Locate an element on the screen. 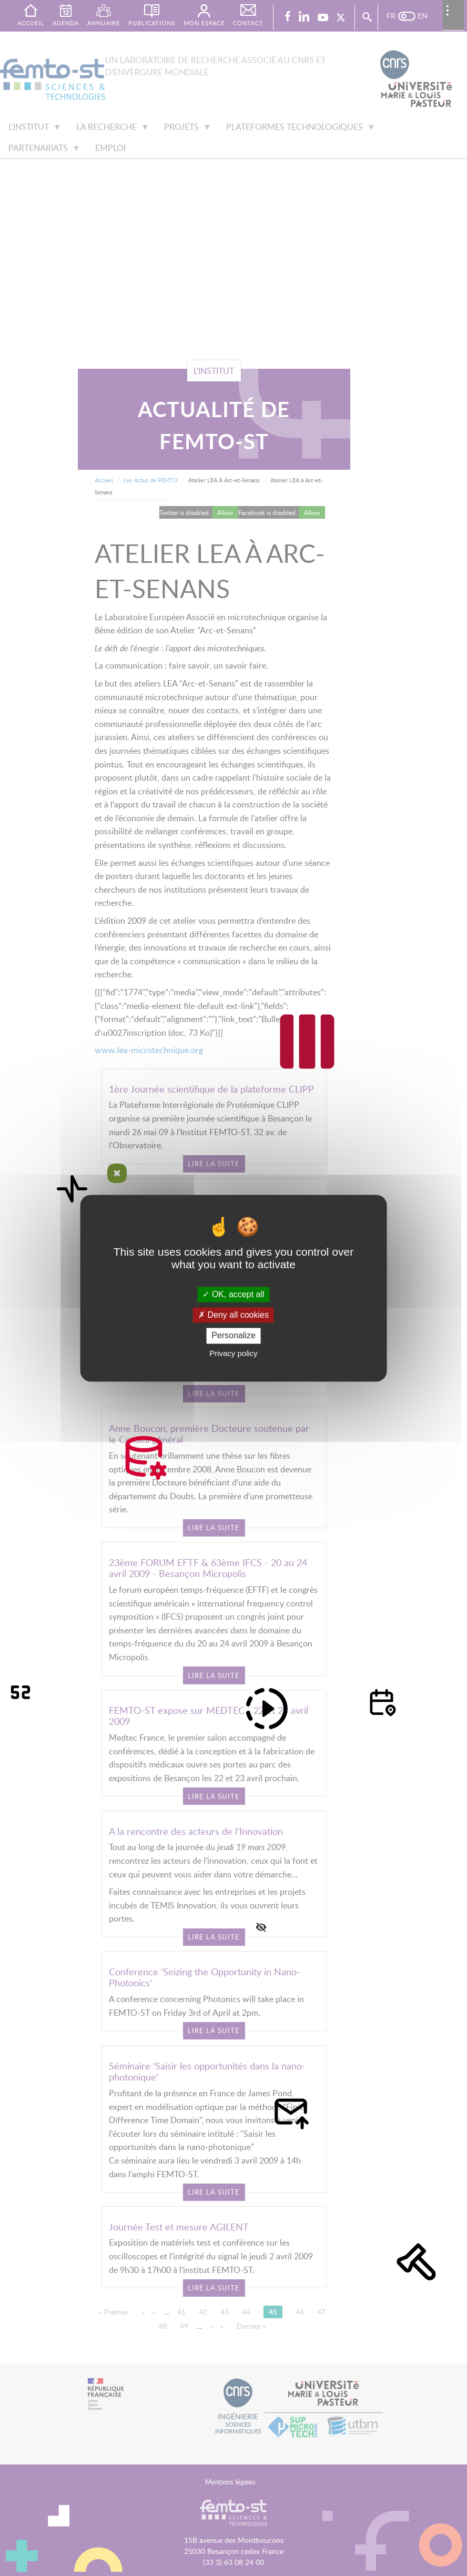 The image size is (467, 2576). access crafting or woodcutting tools is located at coordinates (416, 2262).